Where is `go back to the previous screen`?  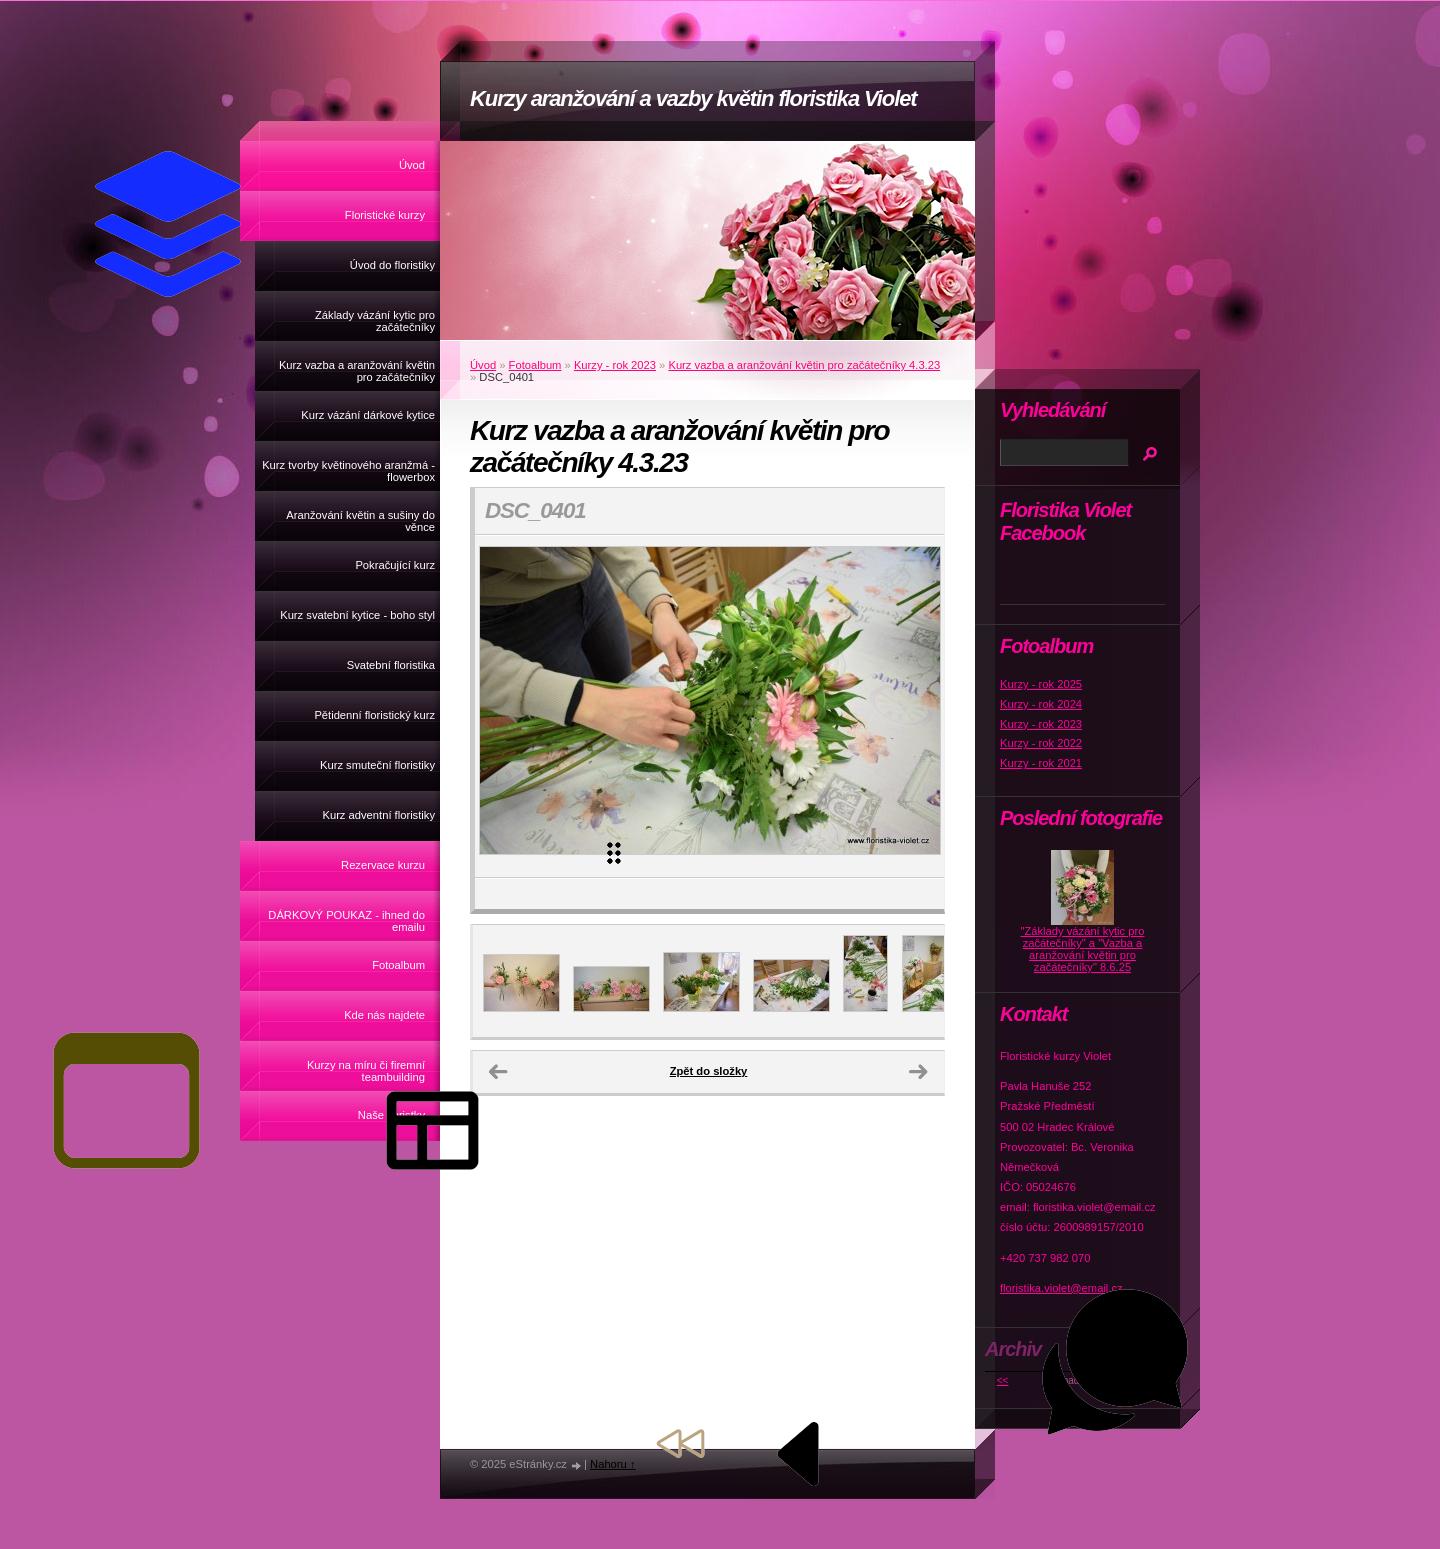 go back to the previous screen is located at coordinates (798, 1454).